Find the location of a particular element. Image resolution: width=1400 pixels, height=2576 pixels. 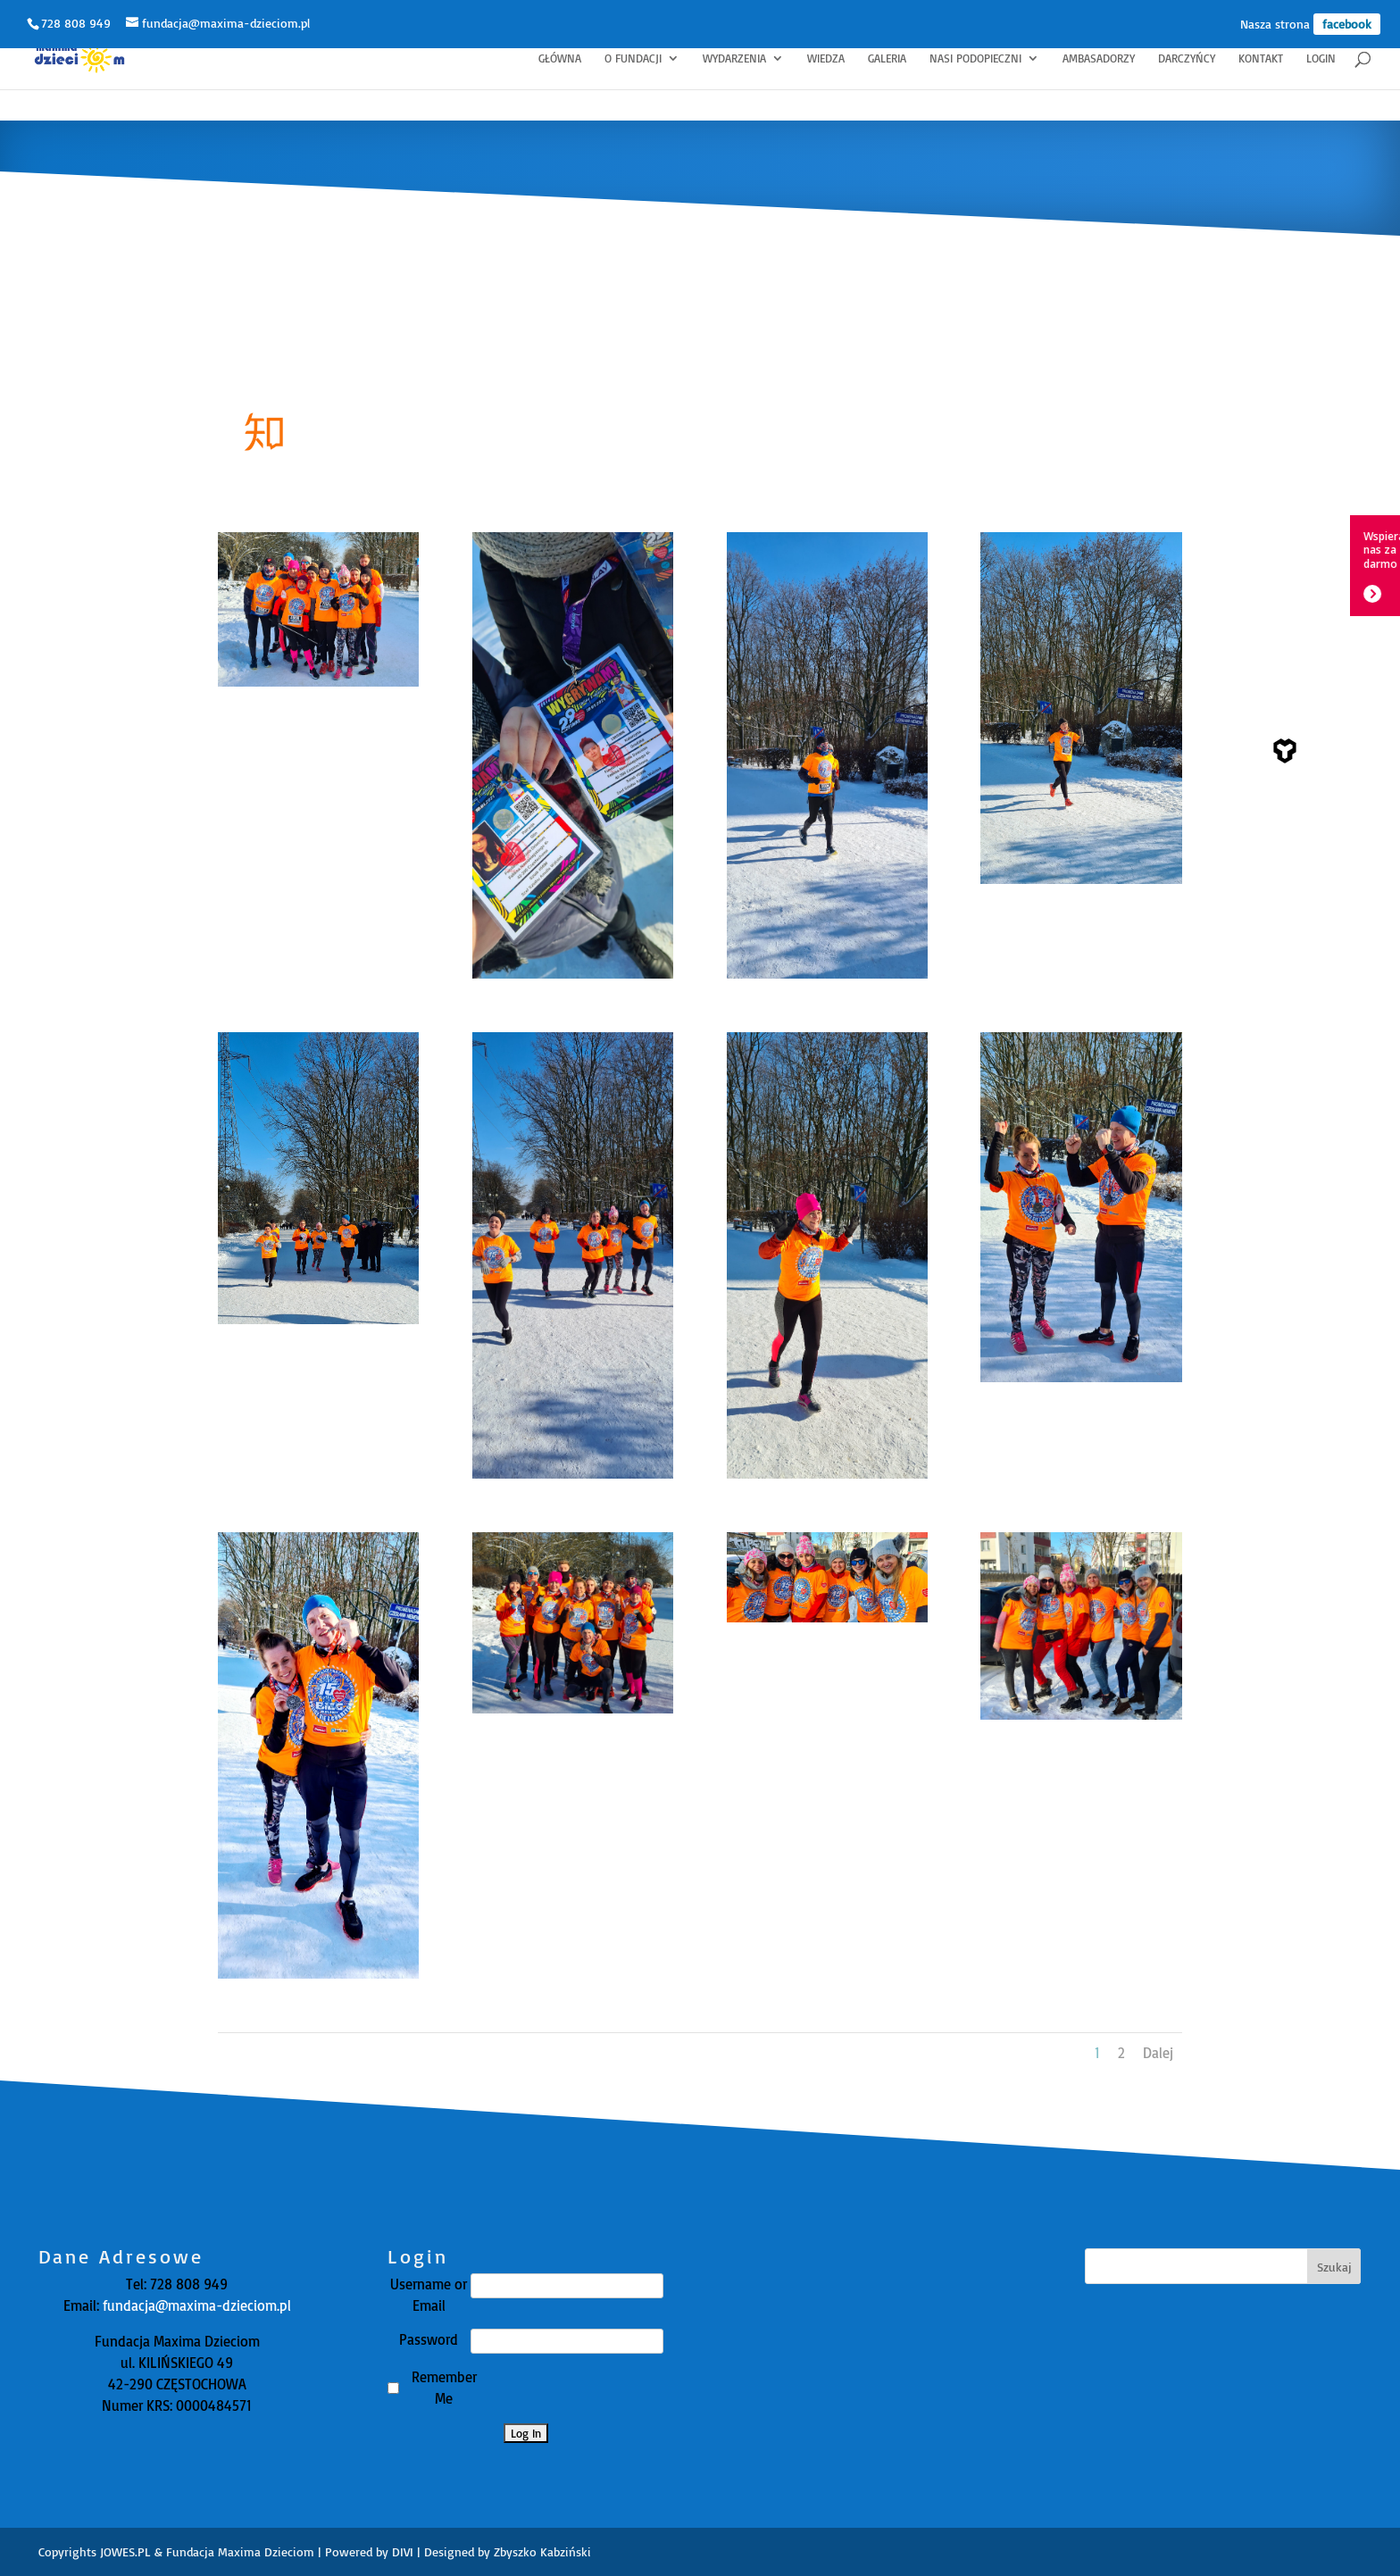

open zhihu app is located at coordinates (263, 431).